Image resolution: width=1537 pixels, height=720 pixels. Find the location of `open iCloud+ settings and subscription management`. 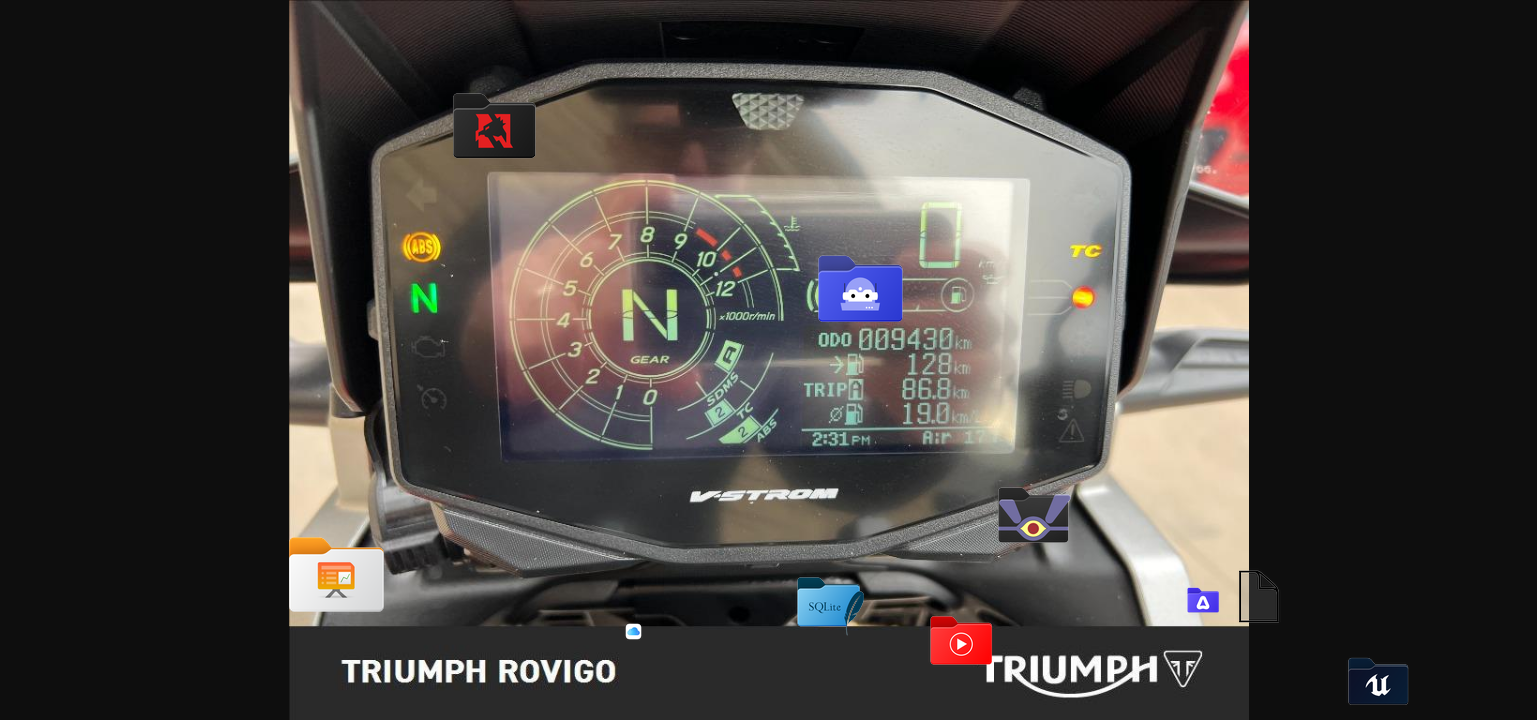

open iCloud+ settings and subscription management is located at coordinates (633, 631).